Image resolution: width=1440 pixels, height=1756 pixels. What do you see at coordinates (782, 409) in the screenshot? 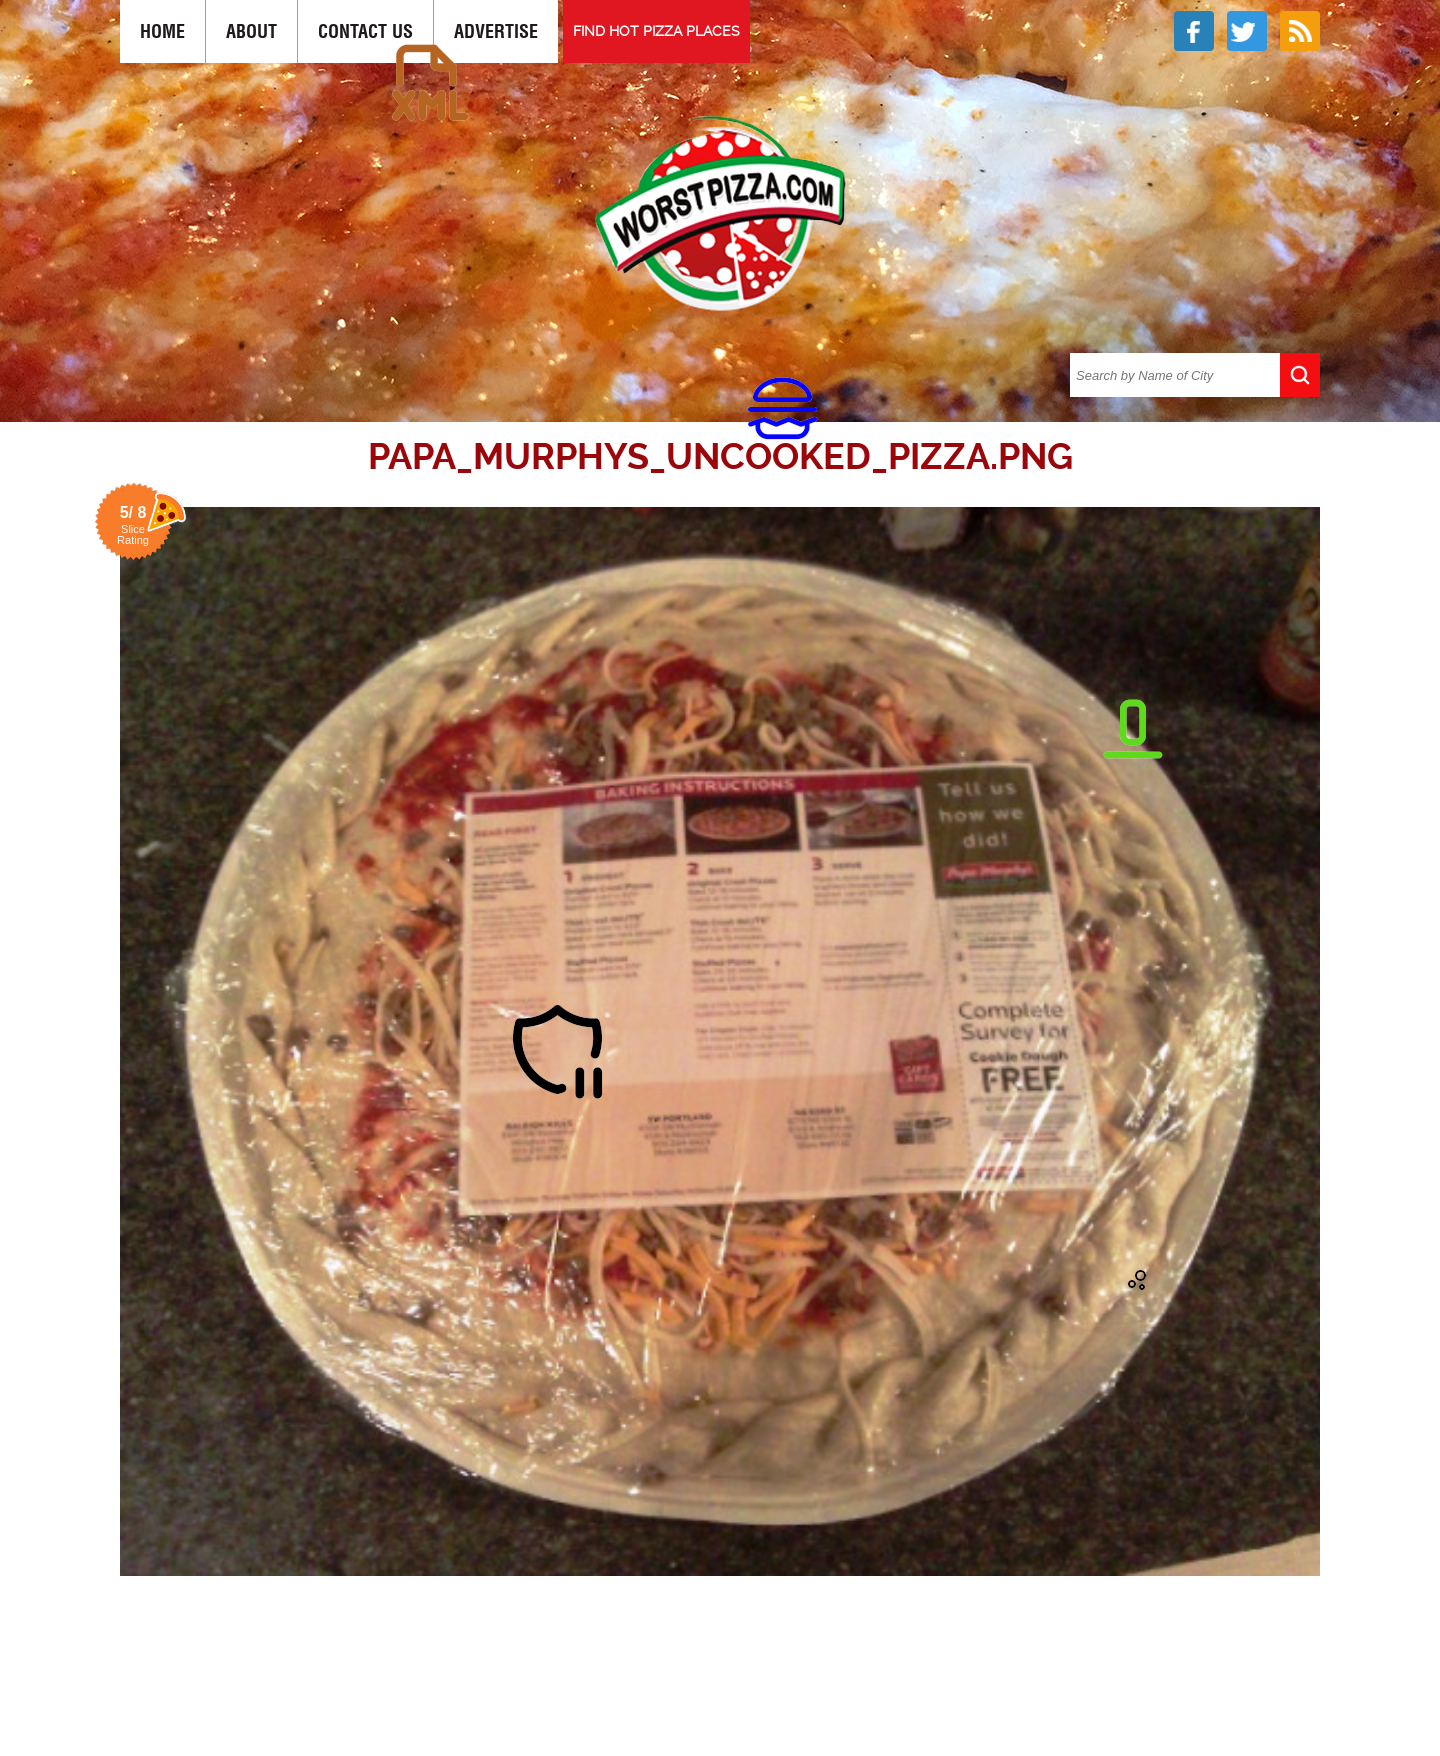
I see `food or restaurant category` at bounding box center [782, 409].